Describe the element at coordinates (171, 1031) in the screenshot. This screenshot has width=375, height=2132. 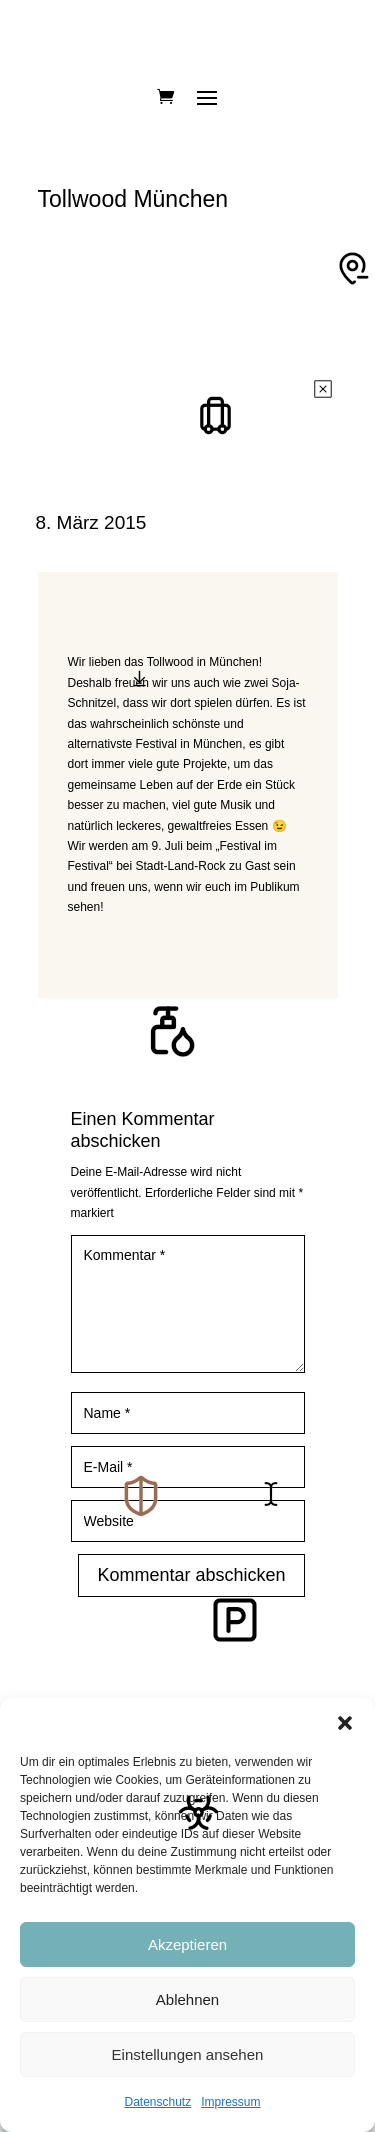
I see `access hand sanitizer or soap dispenser location` at that location.